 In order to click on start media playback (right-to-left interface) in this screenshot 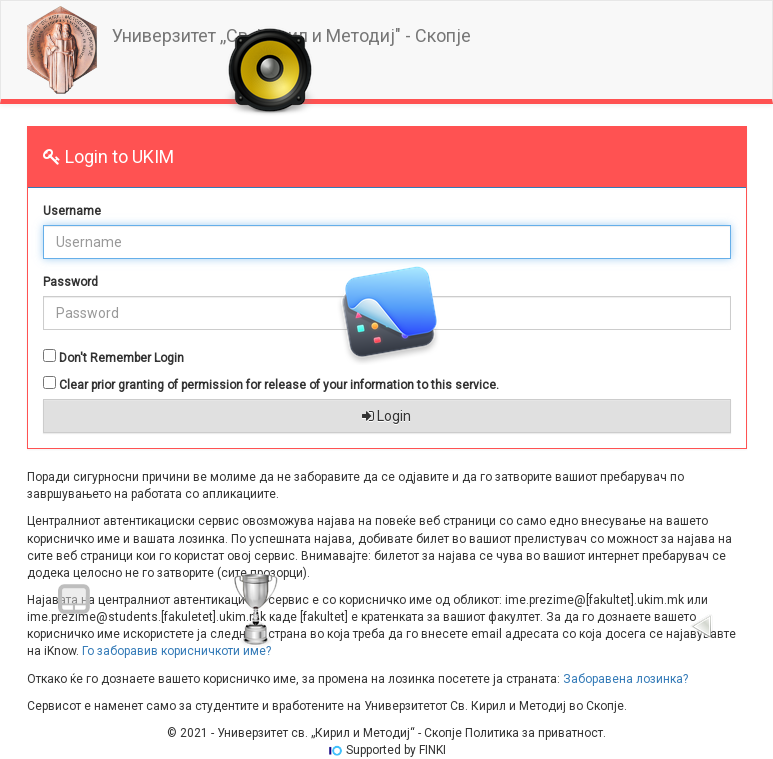, I will do `click(701, 626)`.